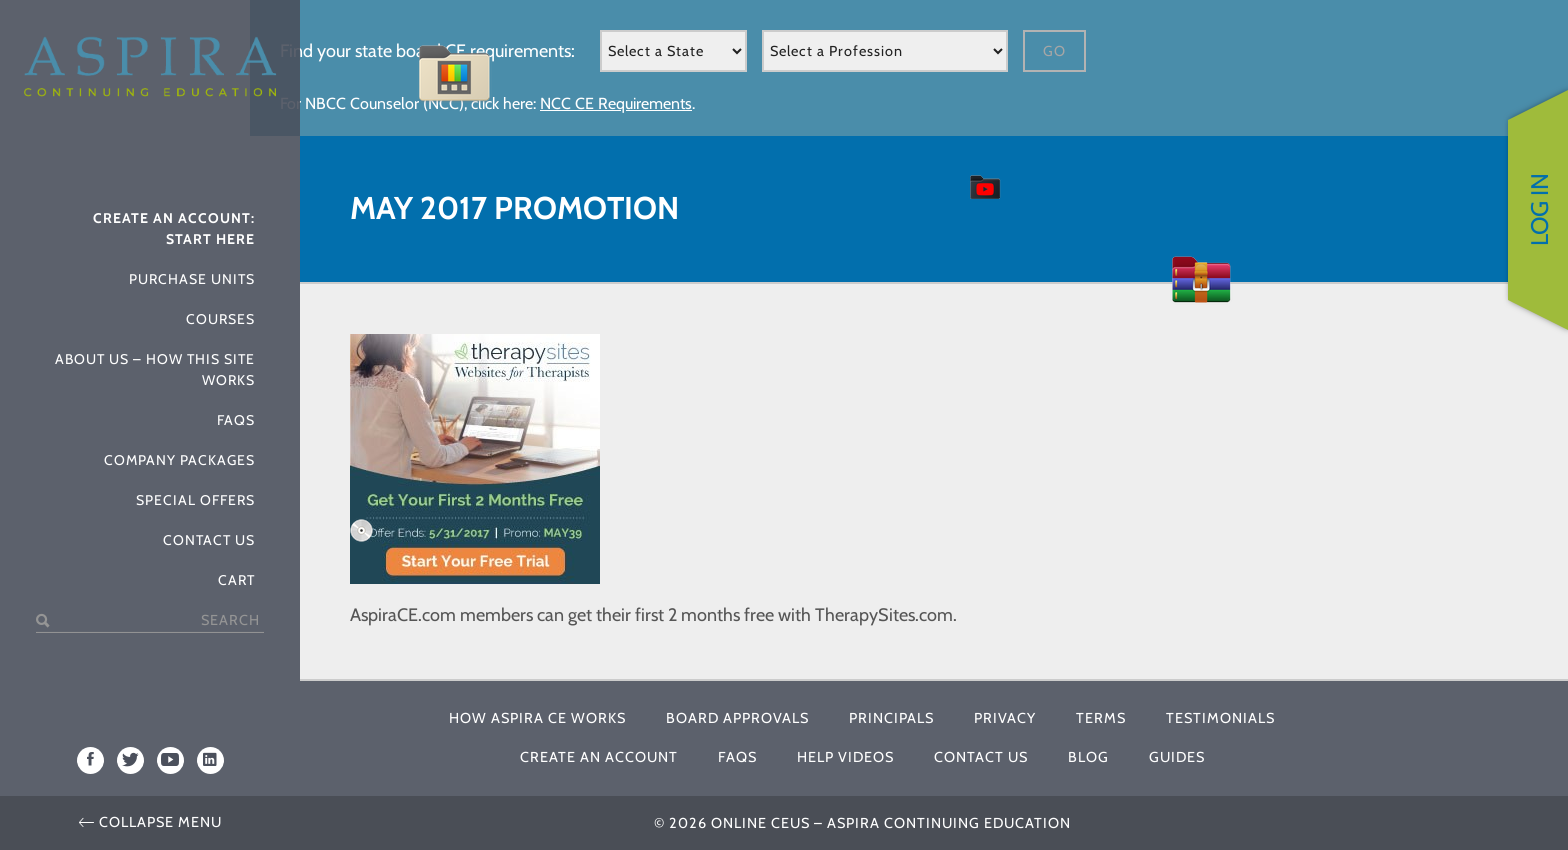 This screenshot has width=1568, height=850. I want to click on open PowerToys settings folder, so click(454, 75).